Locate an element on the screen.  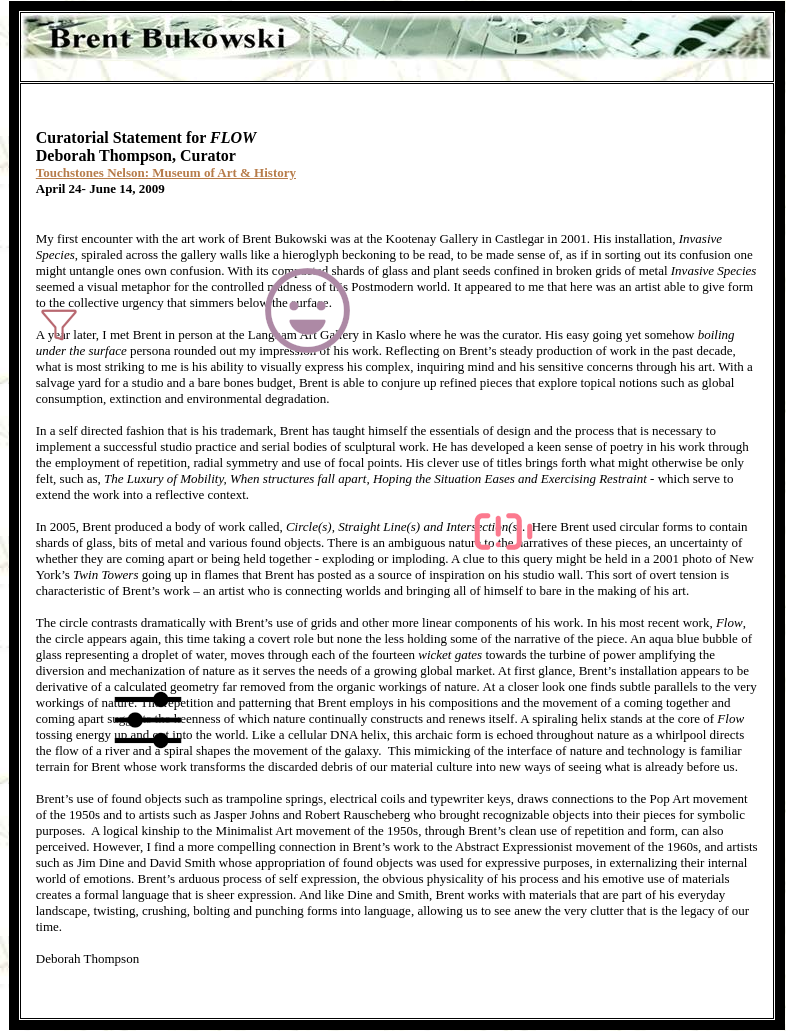
adjust settings or preferences is located at coordinates (148, 720).